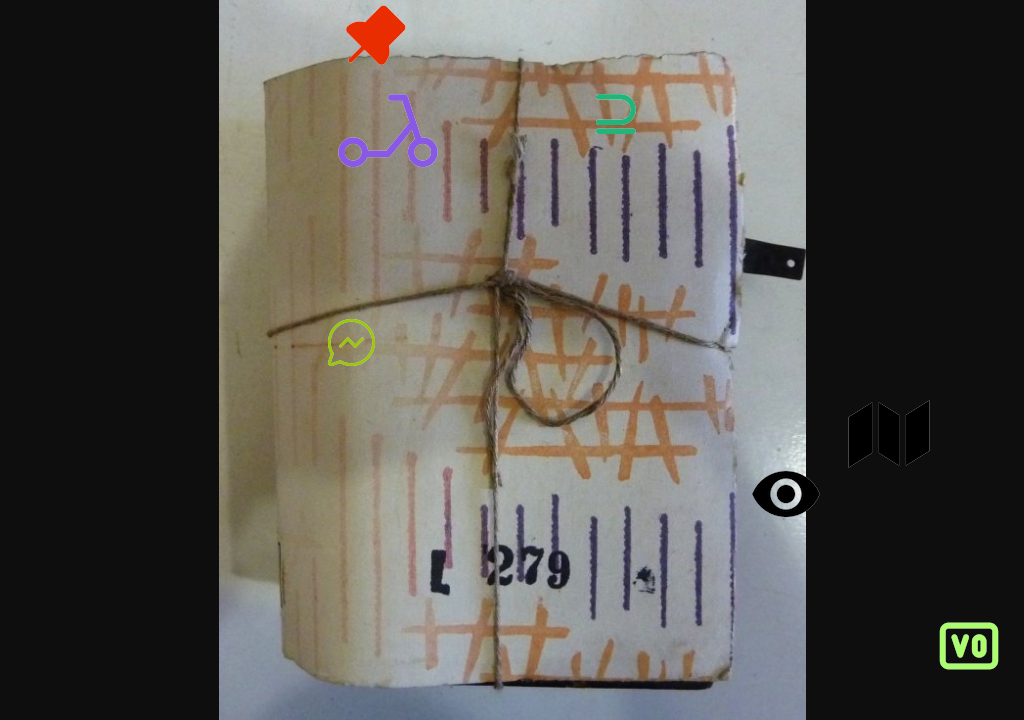 Image resolution: width=1024 pixels, height=720 pixels. Describe the element at coordinates (388, 134) in the screenshot. I see `select scooter as transportation mode` at that location.